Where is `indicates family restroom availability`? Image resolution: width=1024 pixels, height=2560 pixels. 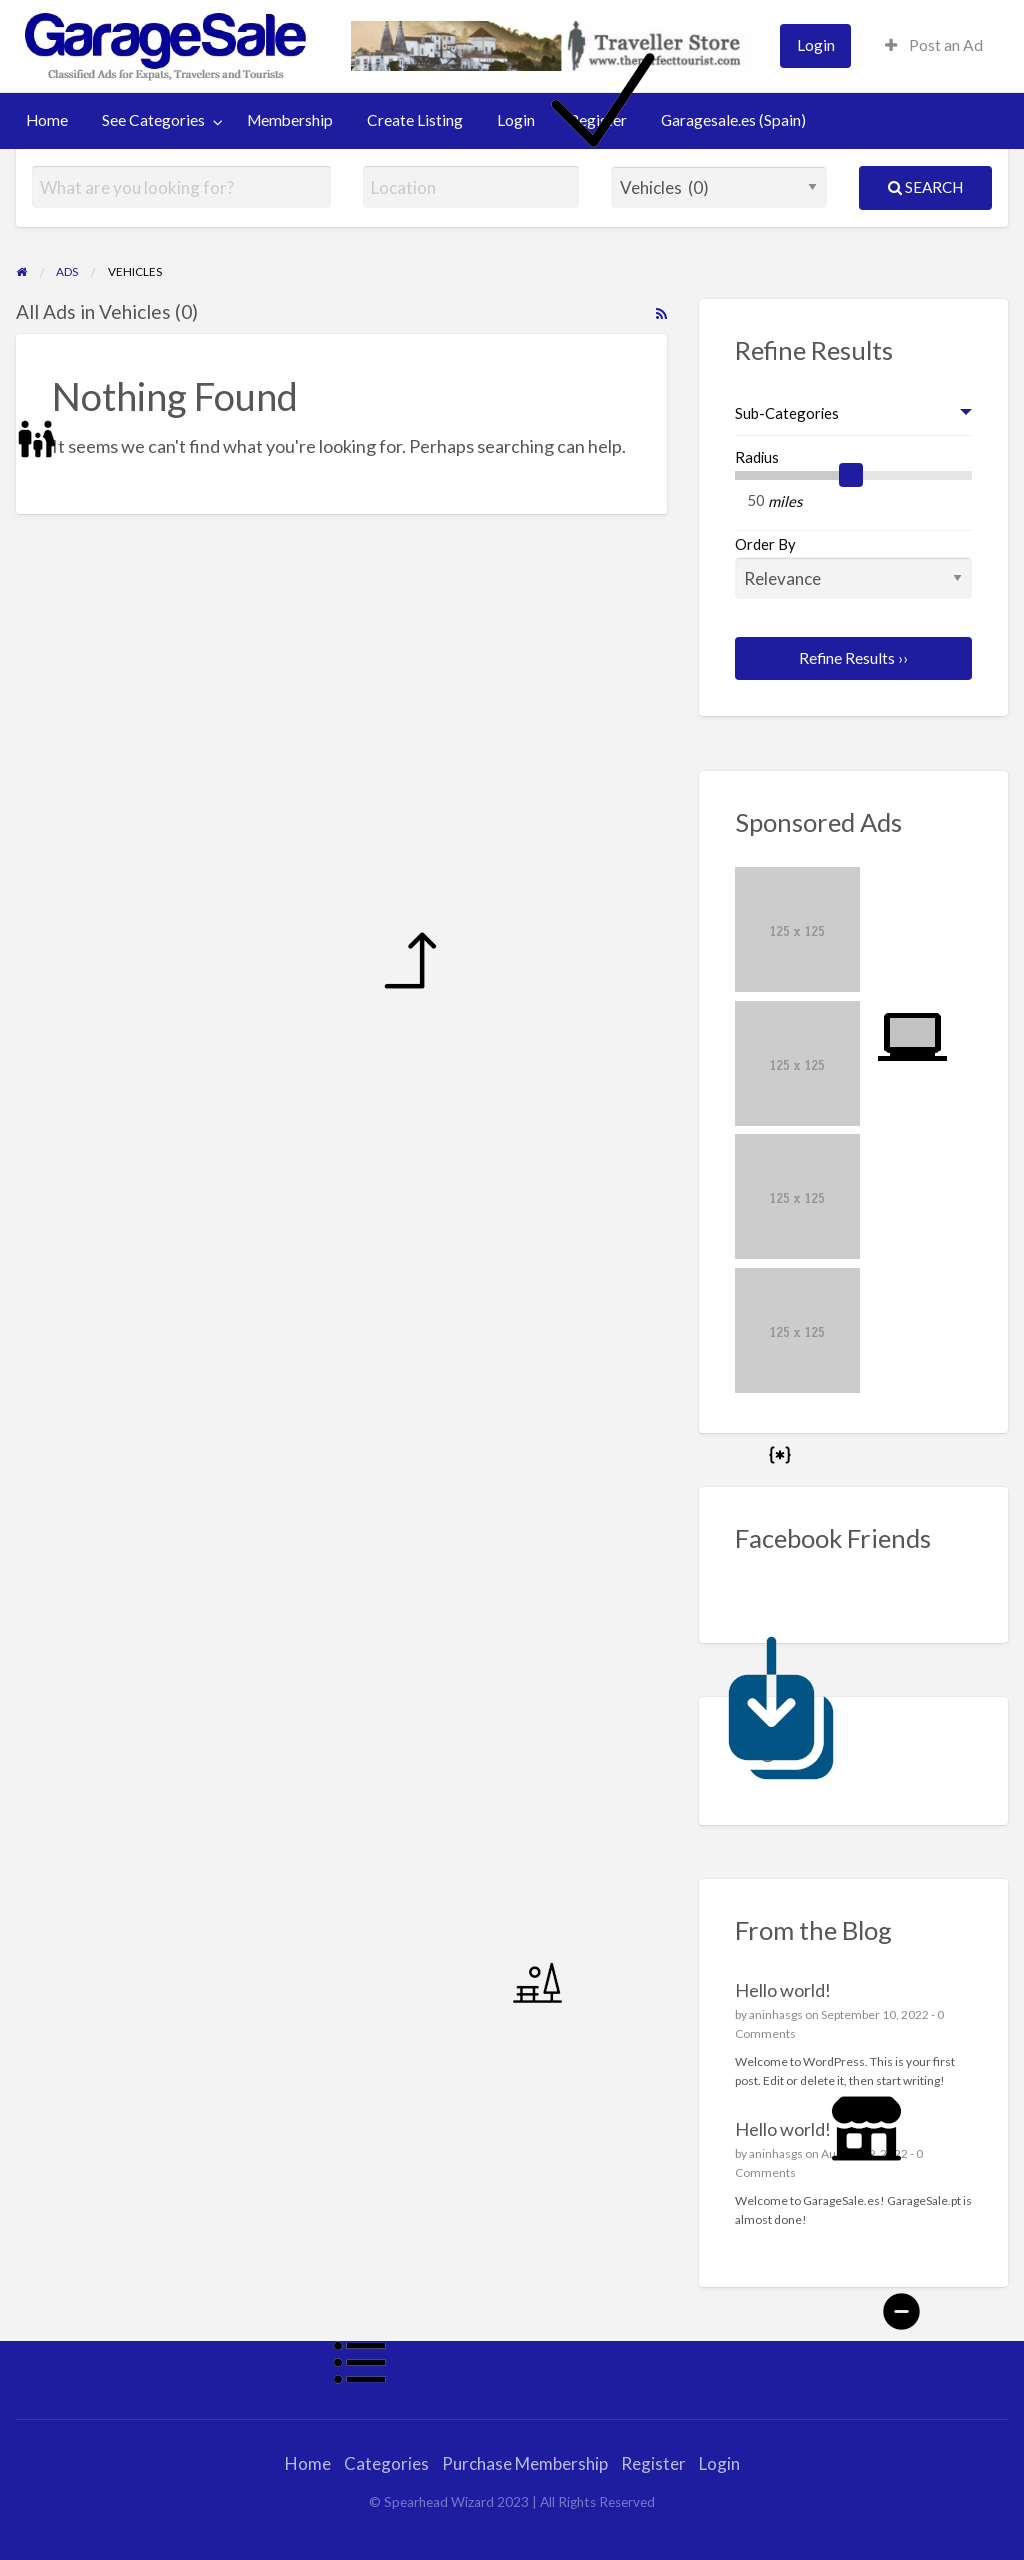
indicates family restroom availability is located at coordinates (37, 439).